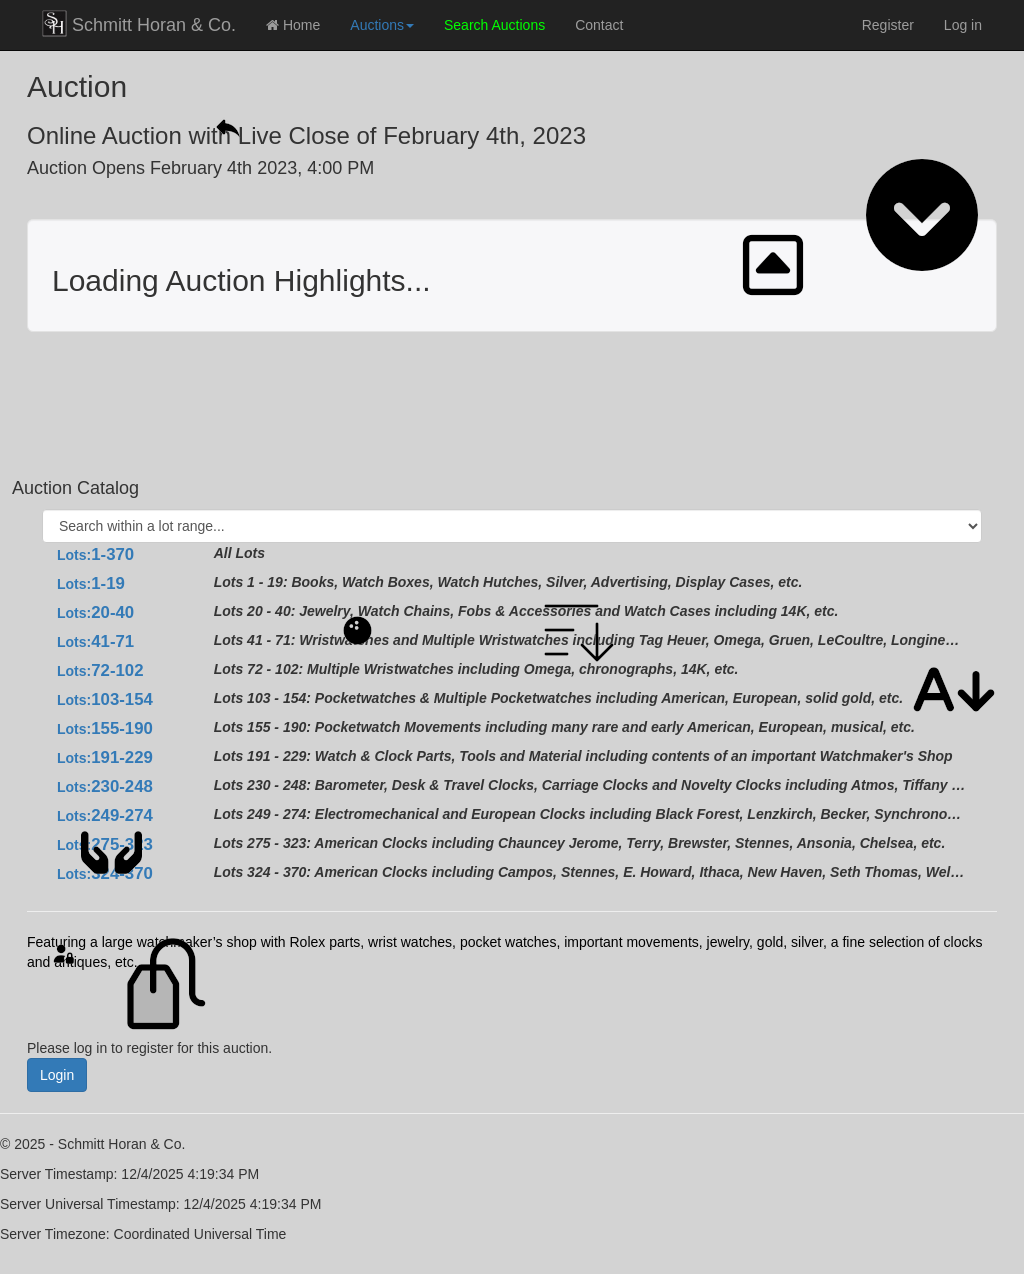 This screenshot has width=1024, height=1274. Describe the element at coordinates (576, 630) in the screenshot. I see `sort items in ascending order` at that location.